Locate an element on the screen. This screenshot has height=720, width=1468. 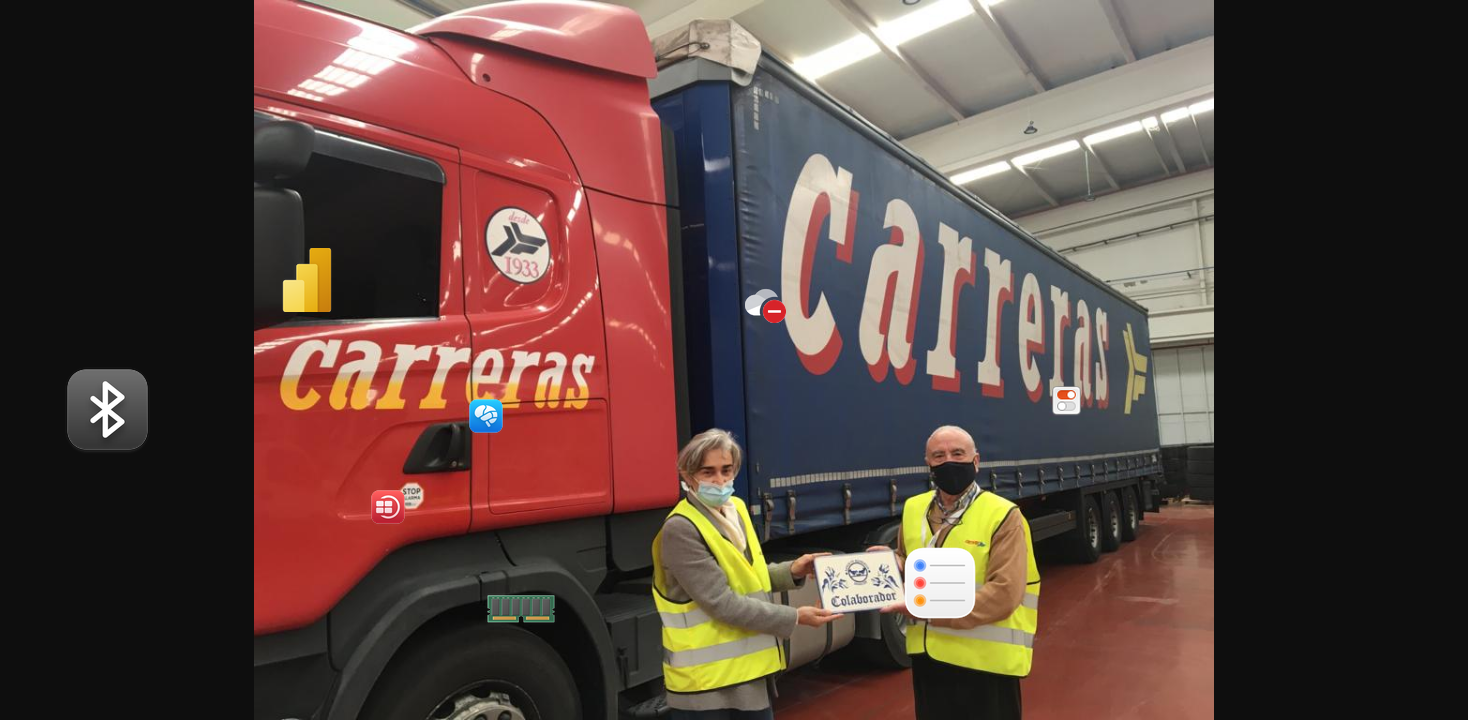
open system settings or preferences is located at coordinates (1066, 400).